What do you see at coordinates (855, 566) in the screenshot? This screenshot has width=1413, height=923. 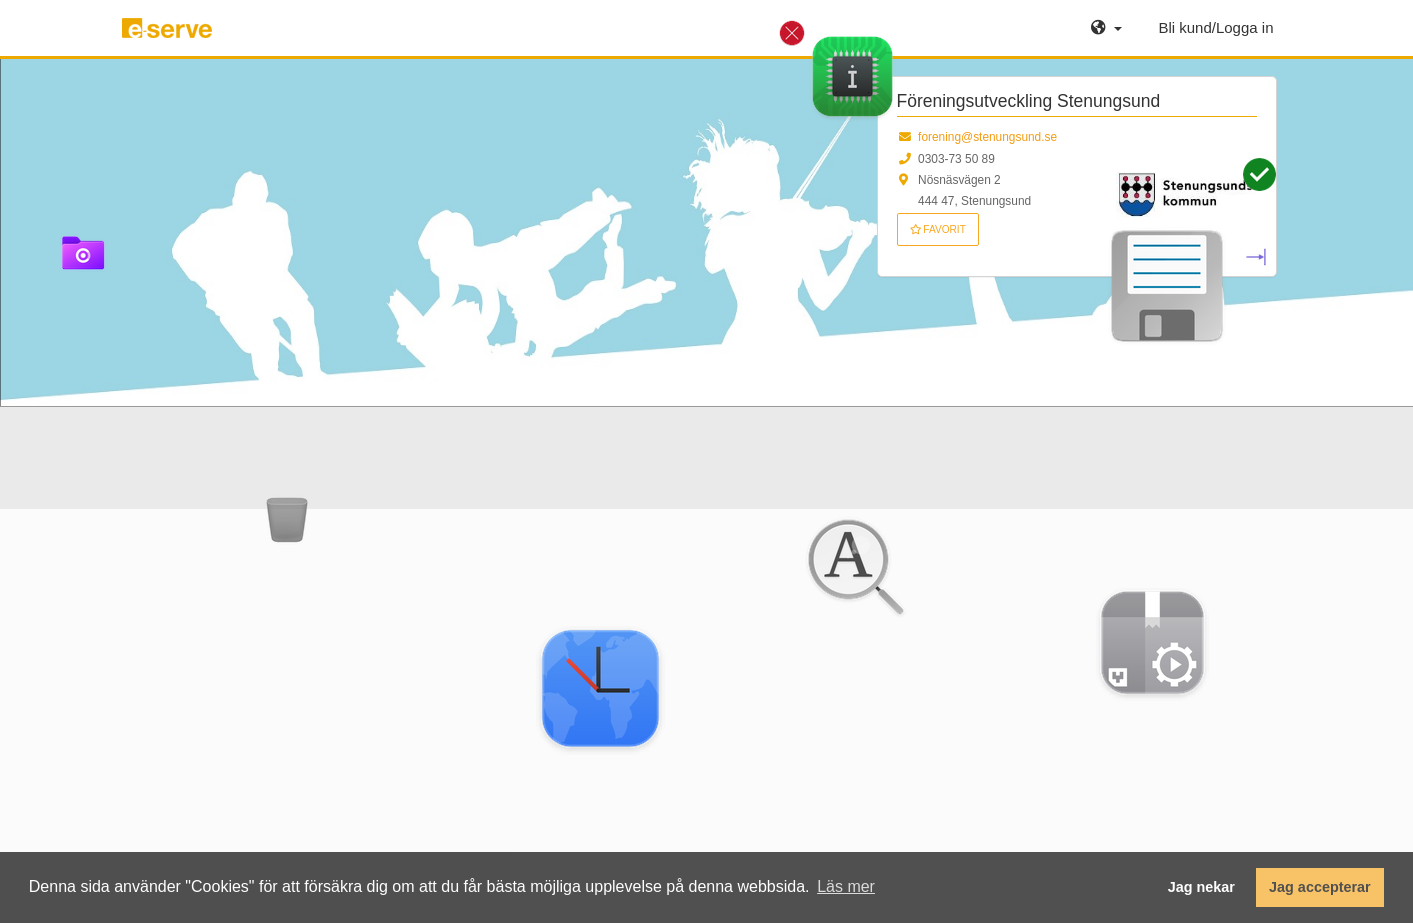 I see `search for text or content` at bounding box center [855, 566].